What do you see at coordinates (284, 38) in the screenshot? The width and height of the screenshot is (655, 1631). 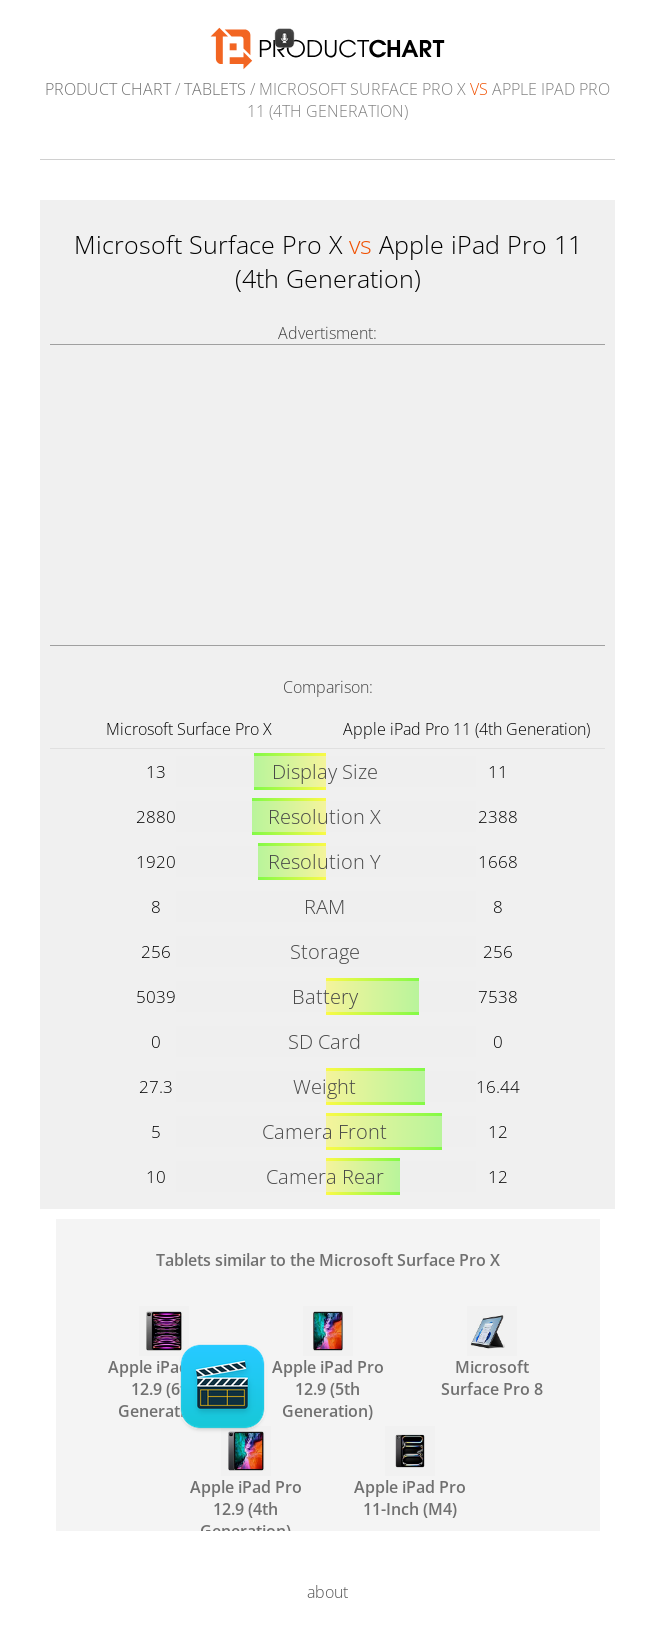 I see `open podcast or audio recording app` at bounding box center [284, 38].